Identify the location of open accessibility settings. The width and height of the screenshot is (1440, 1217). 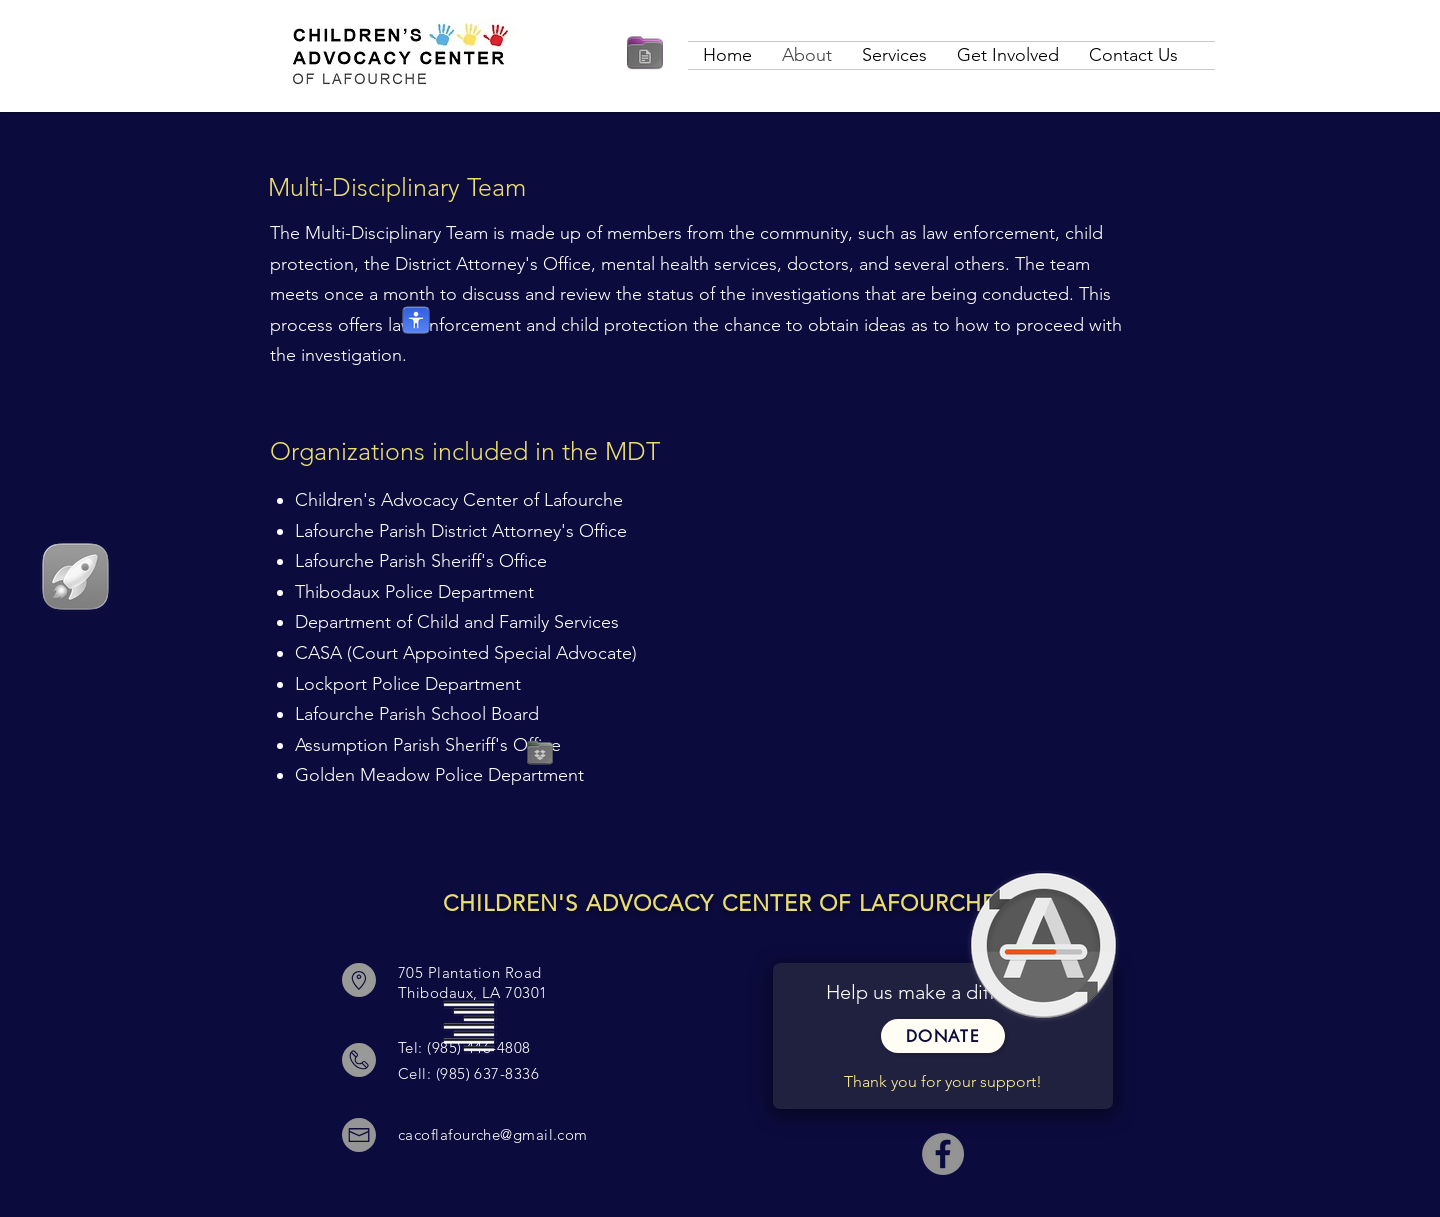
(416, 320).